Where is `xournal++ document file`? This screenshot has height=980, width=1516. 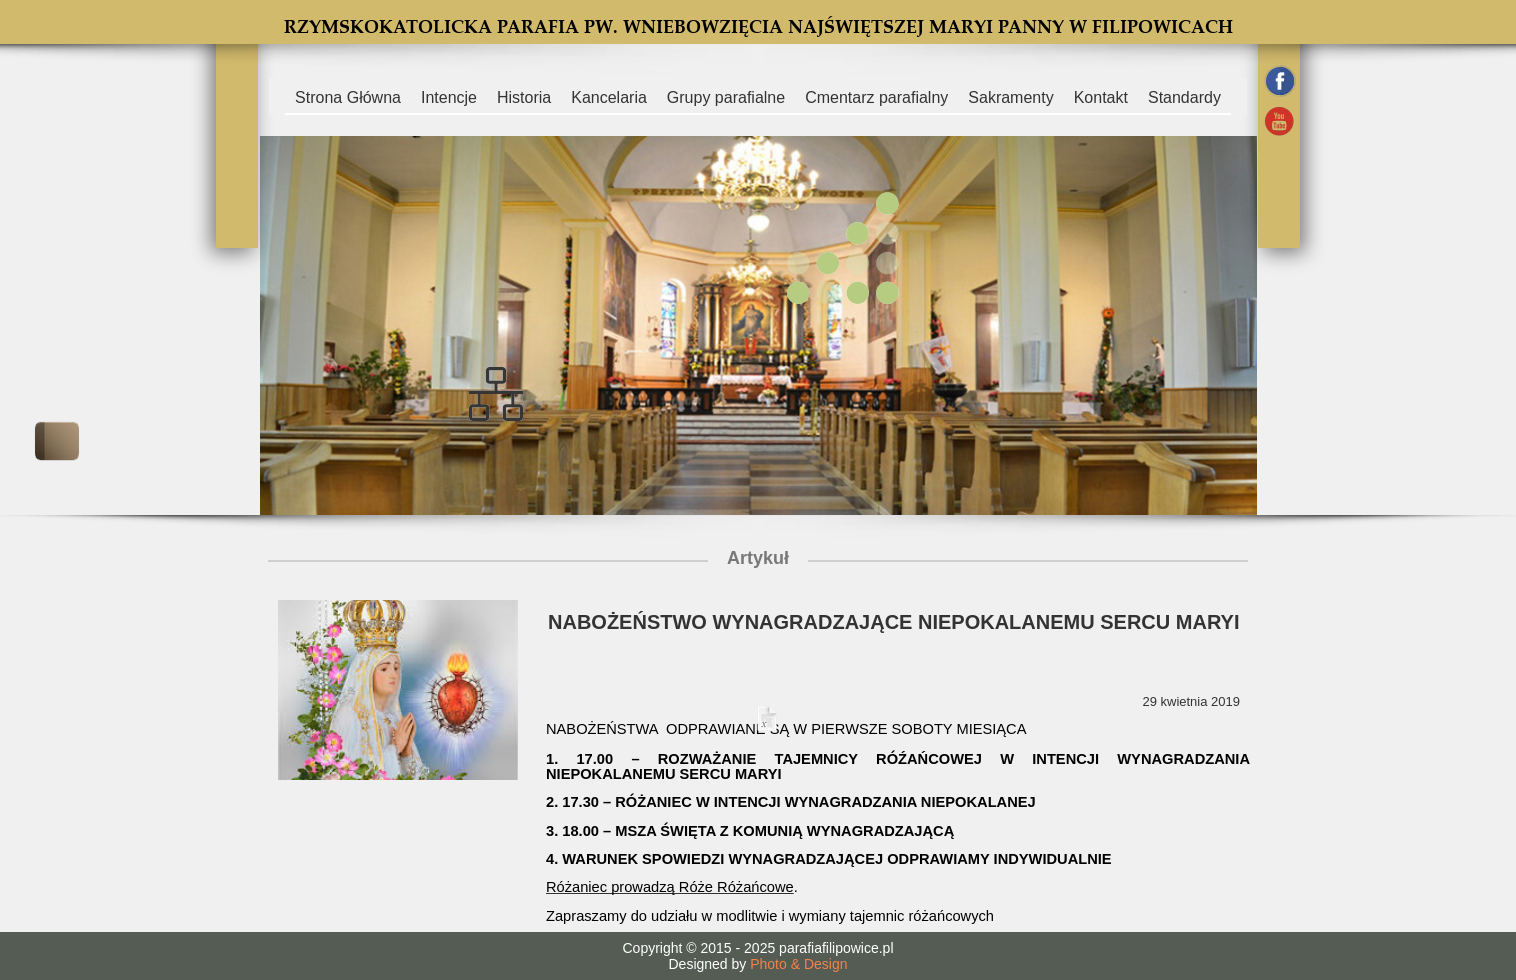 xournal++ document file is located at coordinates (767, 719).